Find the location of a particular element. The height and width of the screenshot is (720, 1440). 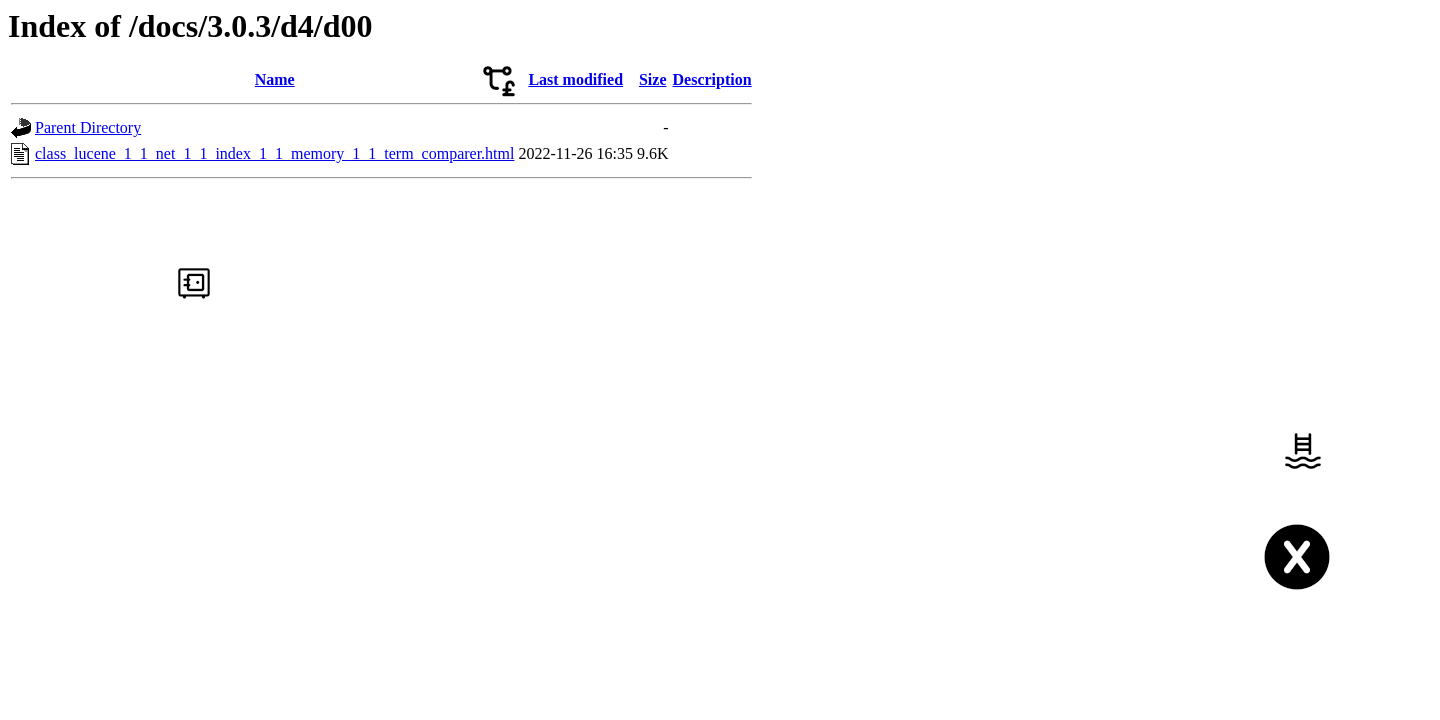

transfer funds in pounds sterling is located at coordinates (499, 82).